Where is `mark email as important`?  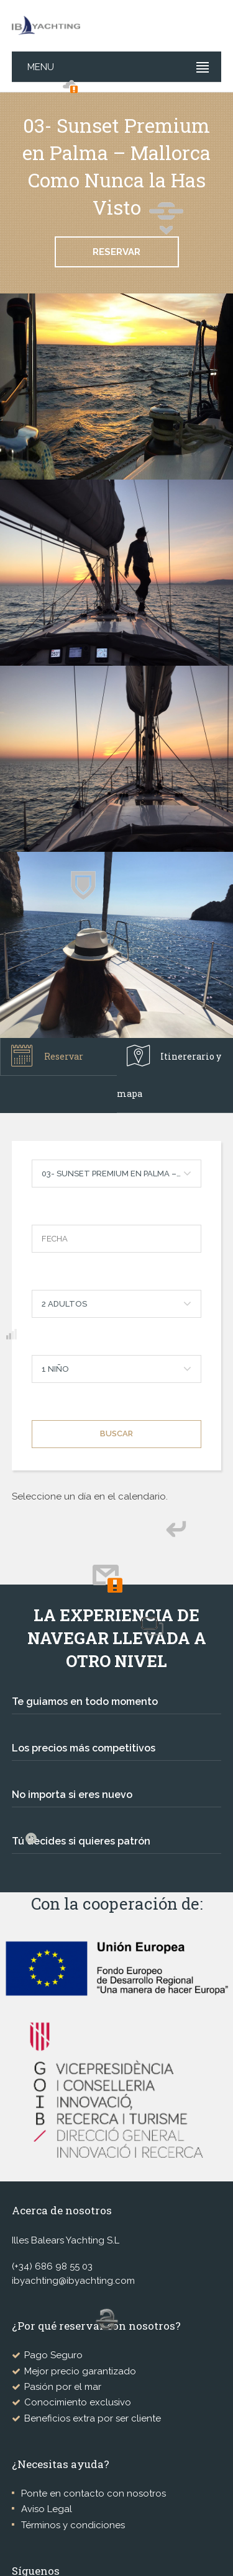
mark email as important is located at coordinates (107, 1578).